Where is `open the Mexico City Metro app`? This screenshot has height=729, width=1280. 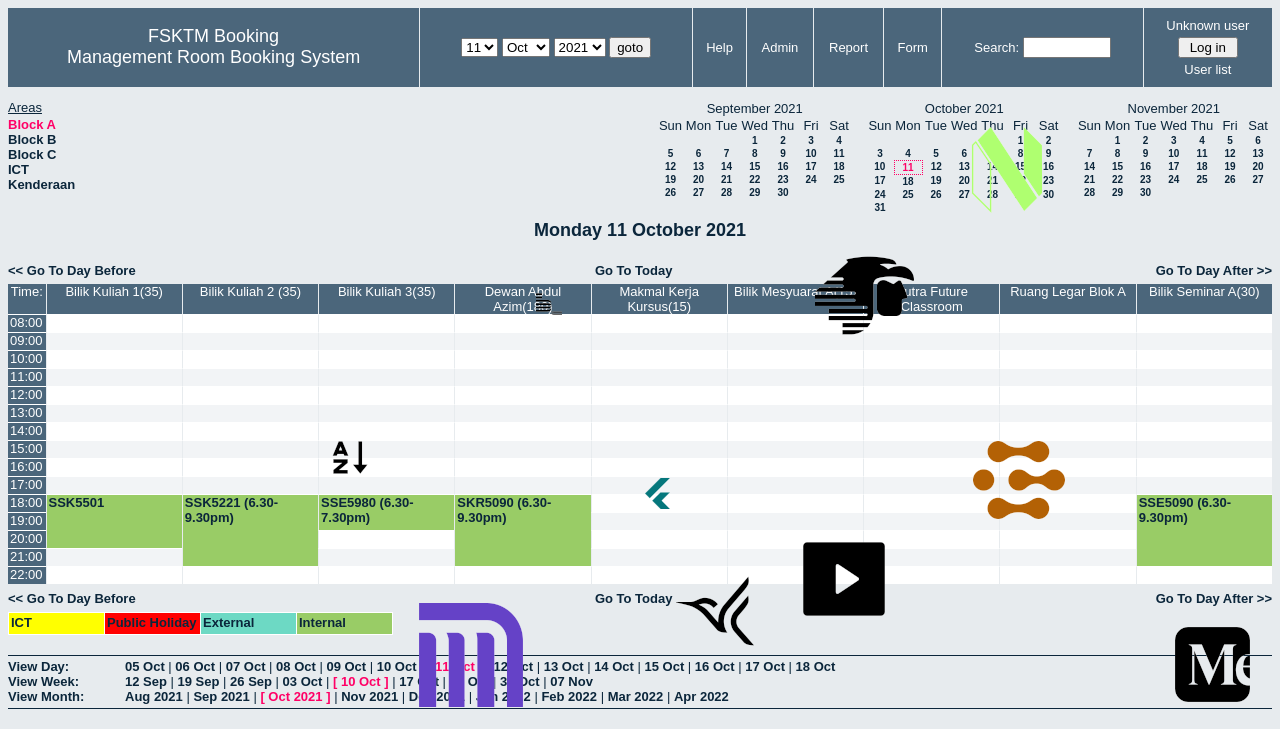 open the Mexico City Metro app is located at coordinates (471, 655).